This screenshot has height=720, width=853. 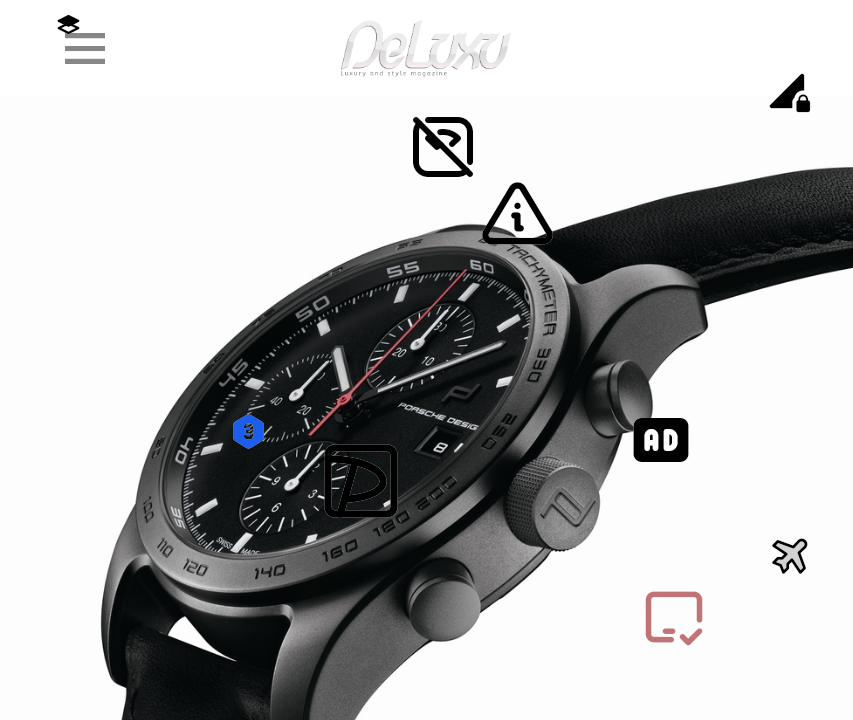 I want to click on indicates scaling or resizing is disabled, so click(x=443, y=147).